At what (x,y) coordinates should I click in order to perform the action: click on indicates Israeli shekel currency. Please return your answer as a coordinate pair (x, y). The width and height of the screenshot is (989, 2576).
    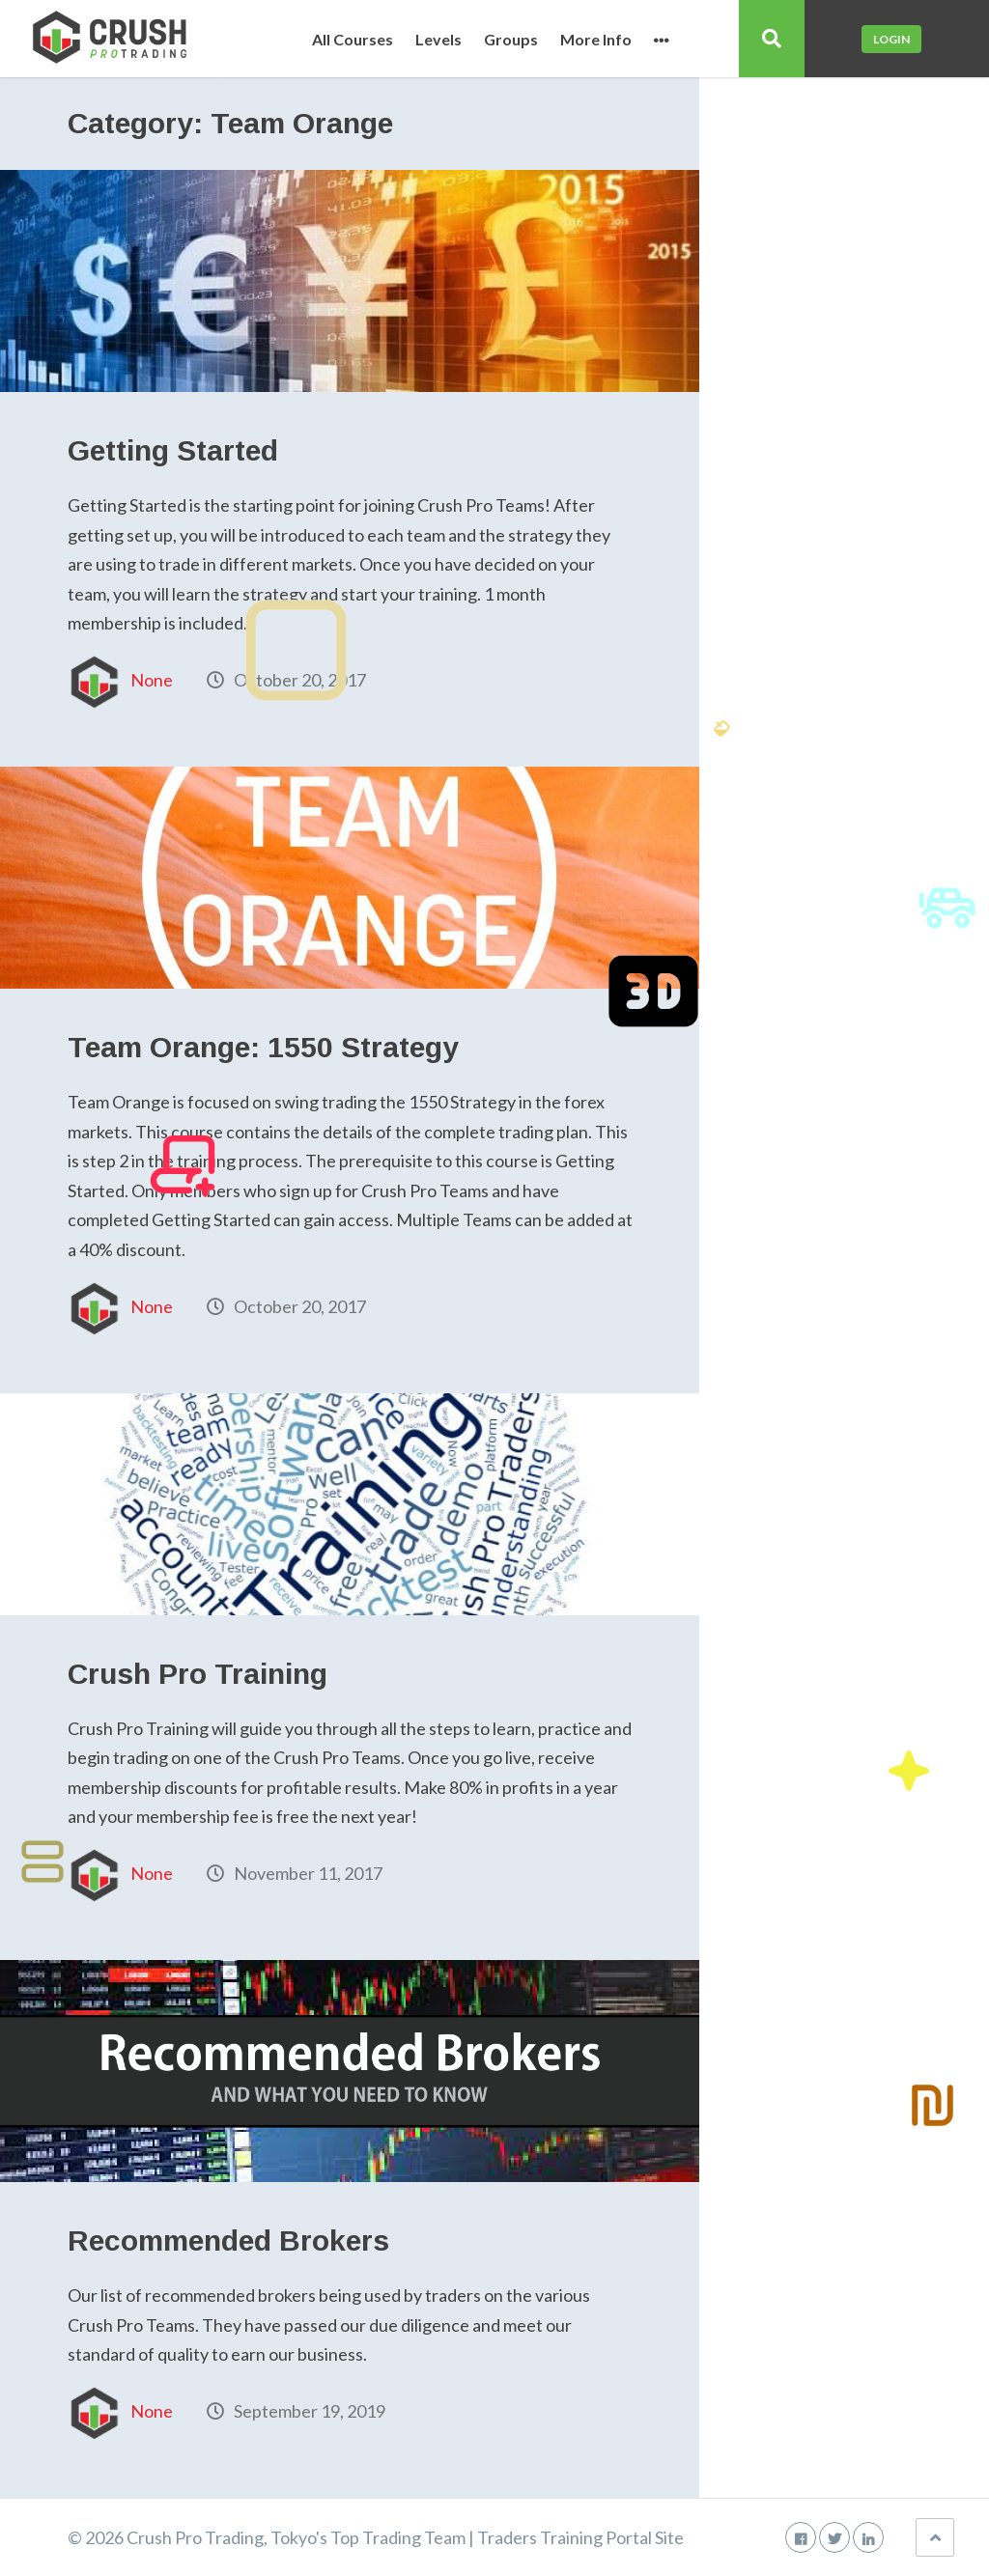
    Looking at the image, I should click on (932, 2105).